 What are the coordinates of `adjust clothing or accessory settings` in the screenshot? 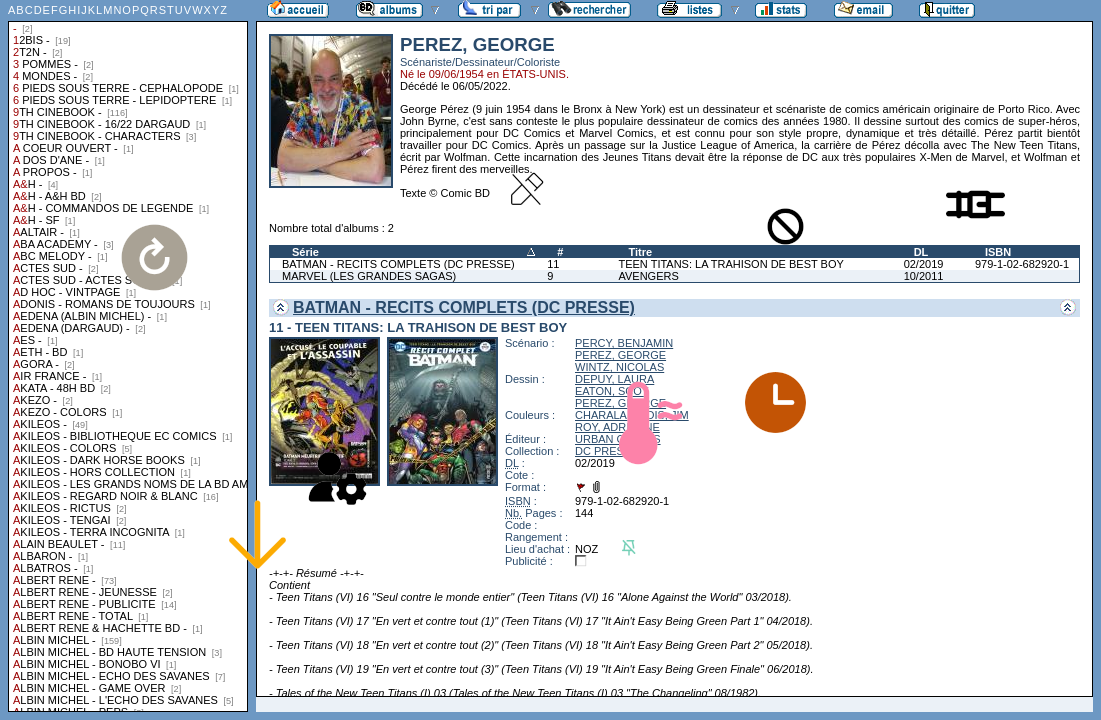 It's located at (975, 204).